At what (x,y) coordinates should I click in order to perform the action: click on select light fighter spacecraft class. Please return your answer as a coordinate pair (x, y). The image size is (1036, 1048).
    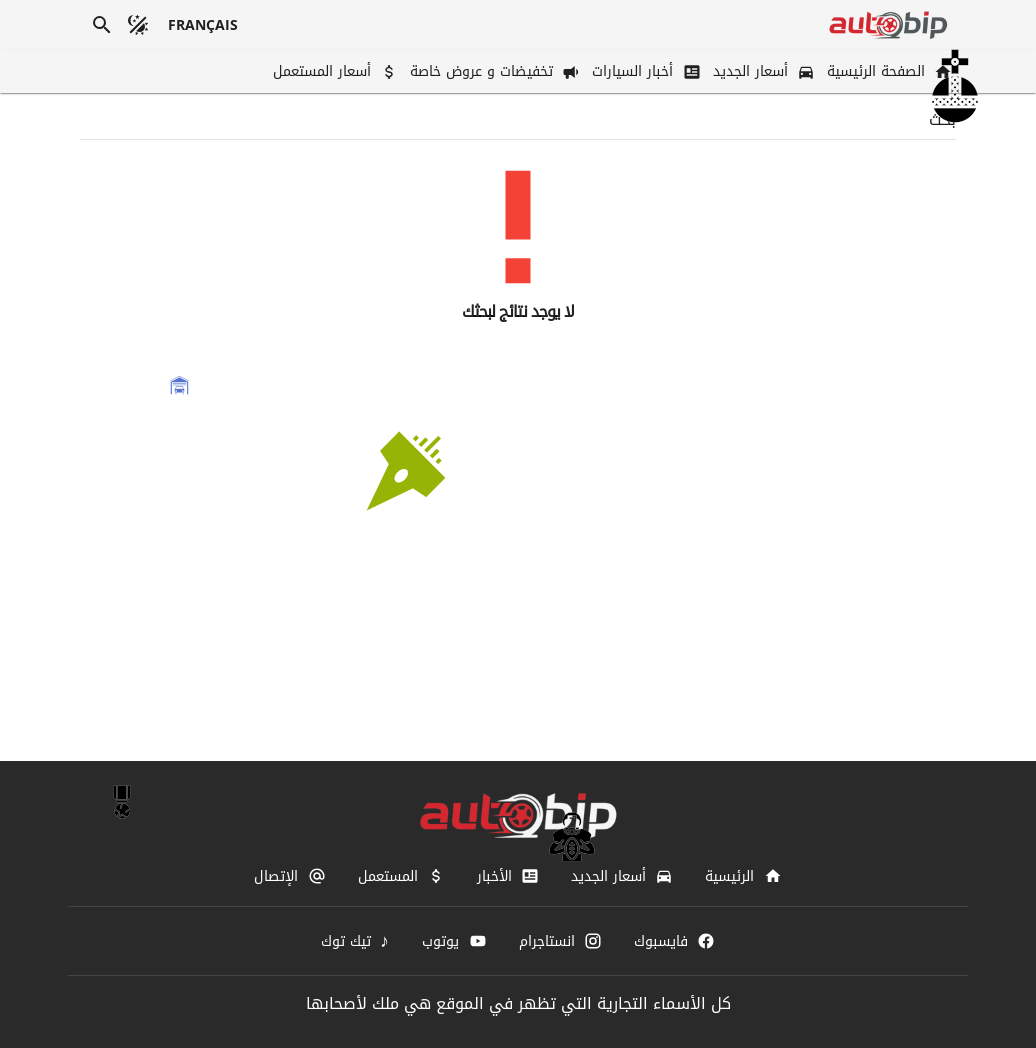
    Looking at the image, I should click on (406, 471).